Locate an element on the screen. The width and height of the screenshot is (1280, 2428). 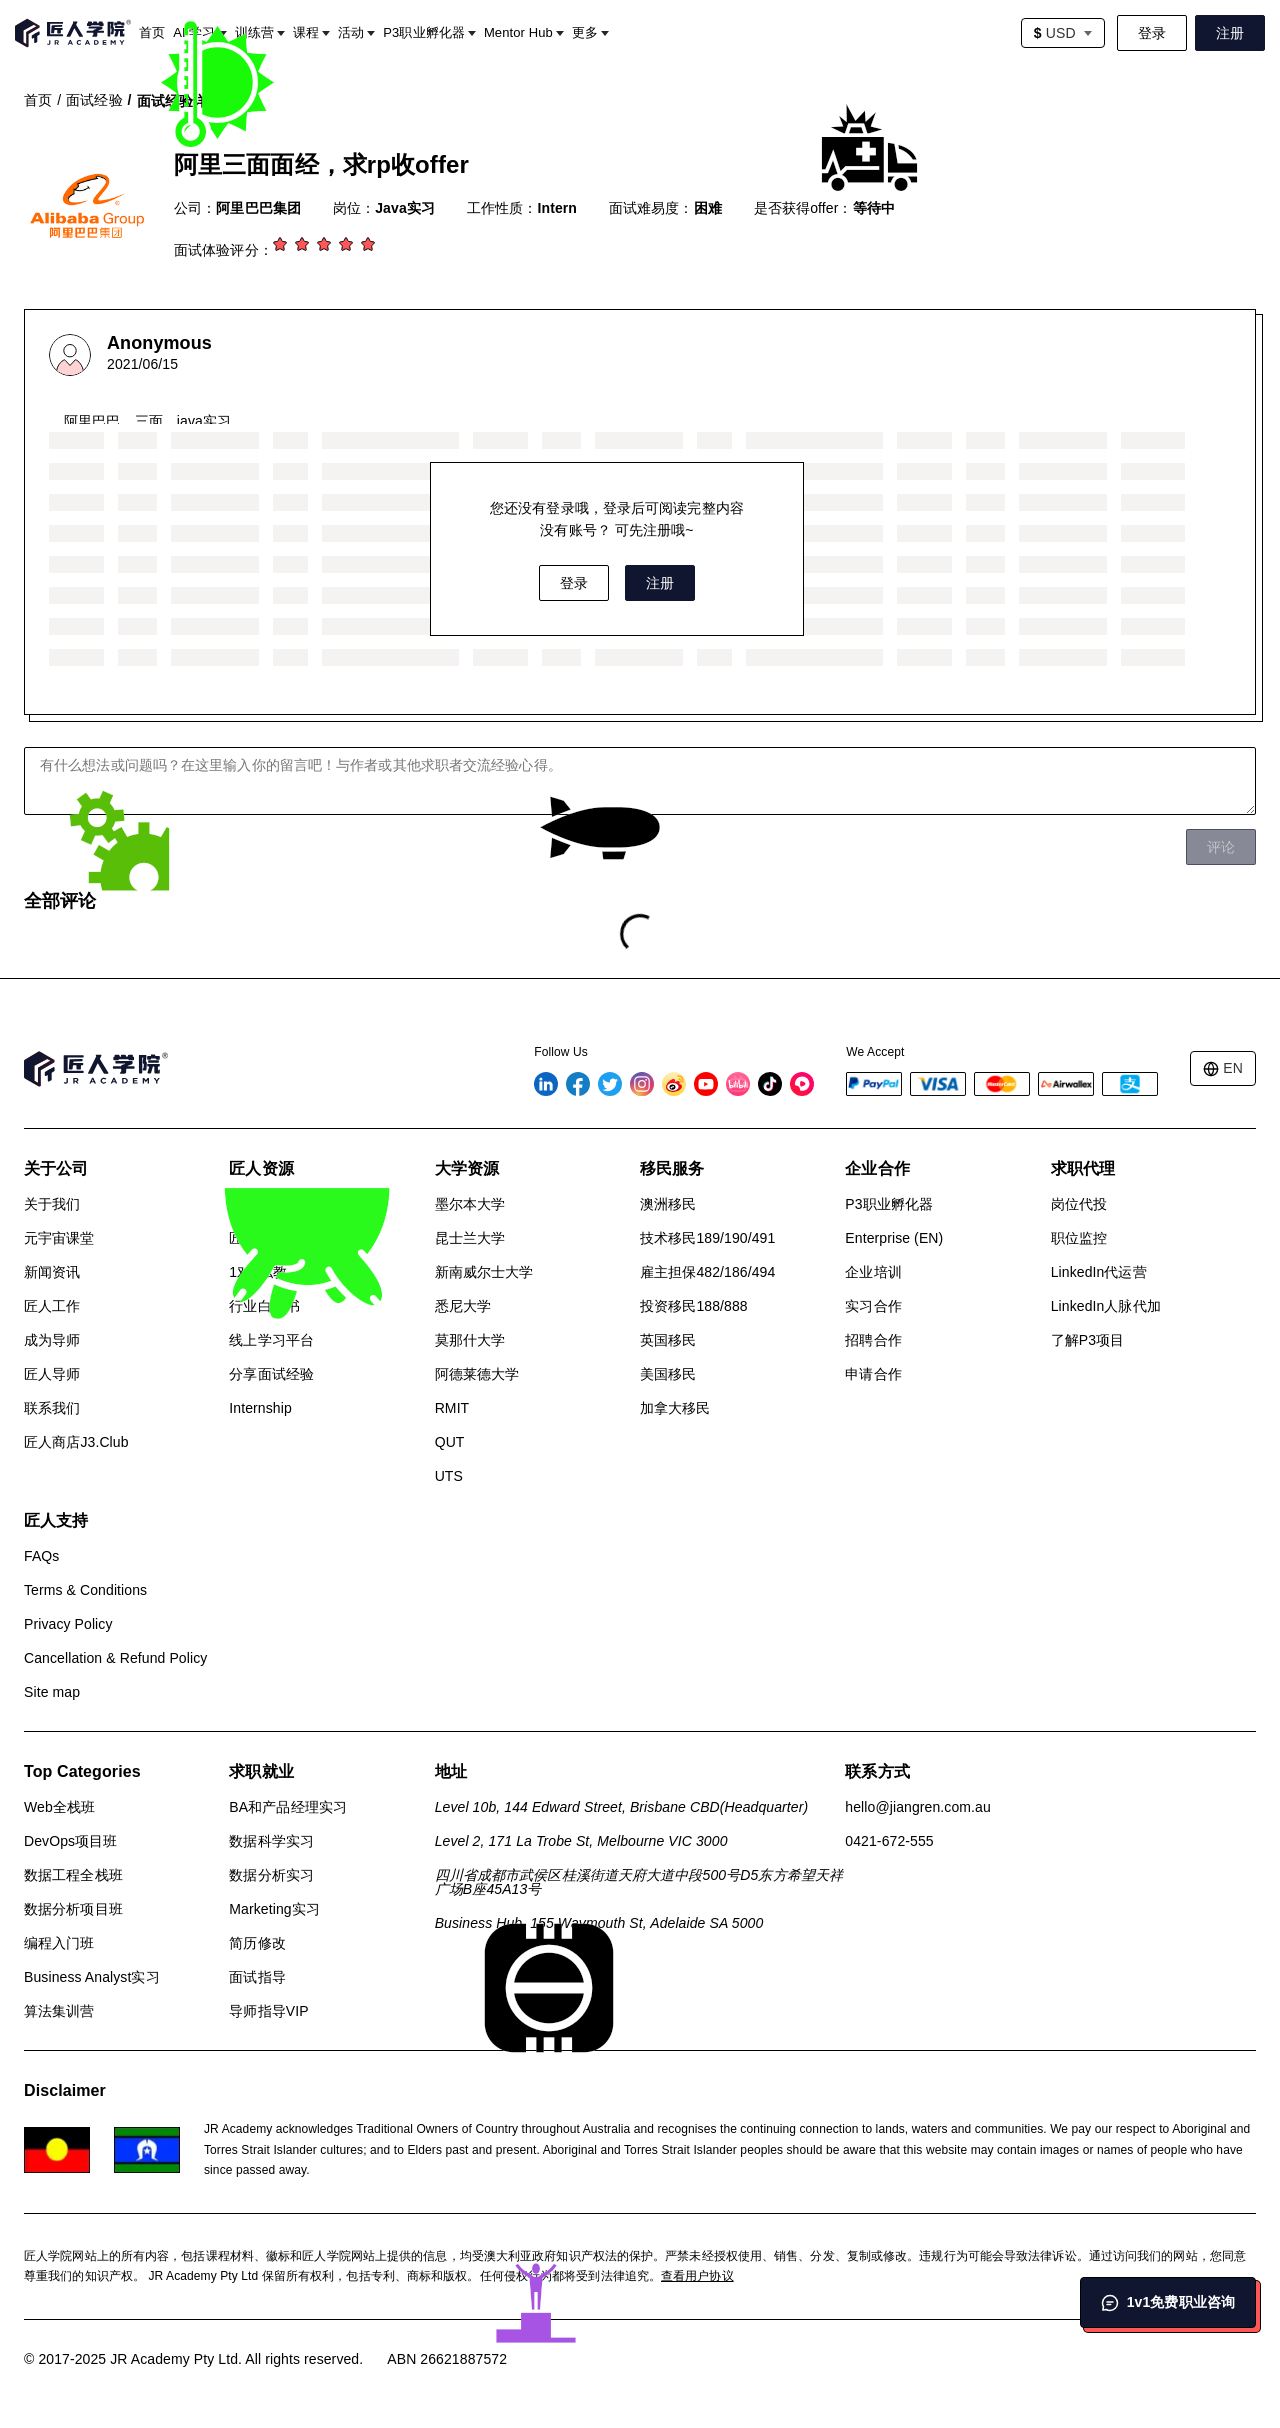
access settings or preferences is located at coordinates (119, 840).